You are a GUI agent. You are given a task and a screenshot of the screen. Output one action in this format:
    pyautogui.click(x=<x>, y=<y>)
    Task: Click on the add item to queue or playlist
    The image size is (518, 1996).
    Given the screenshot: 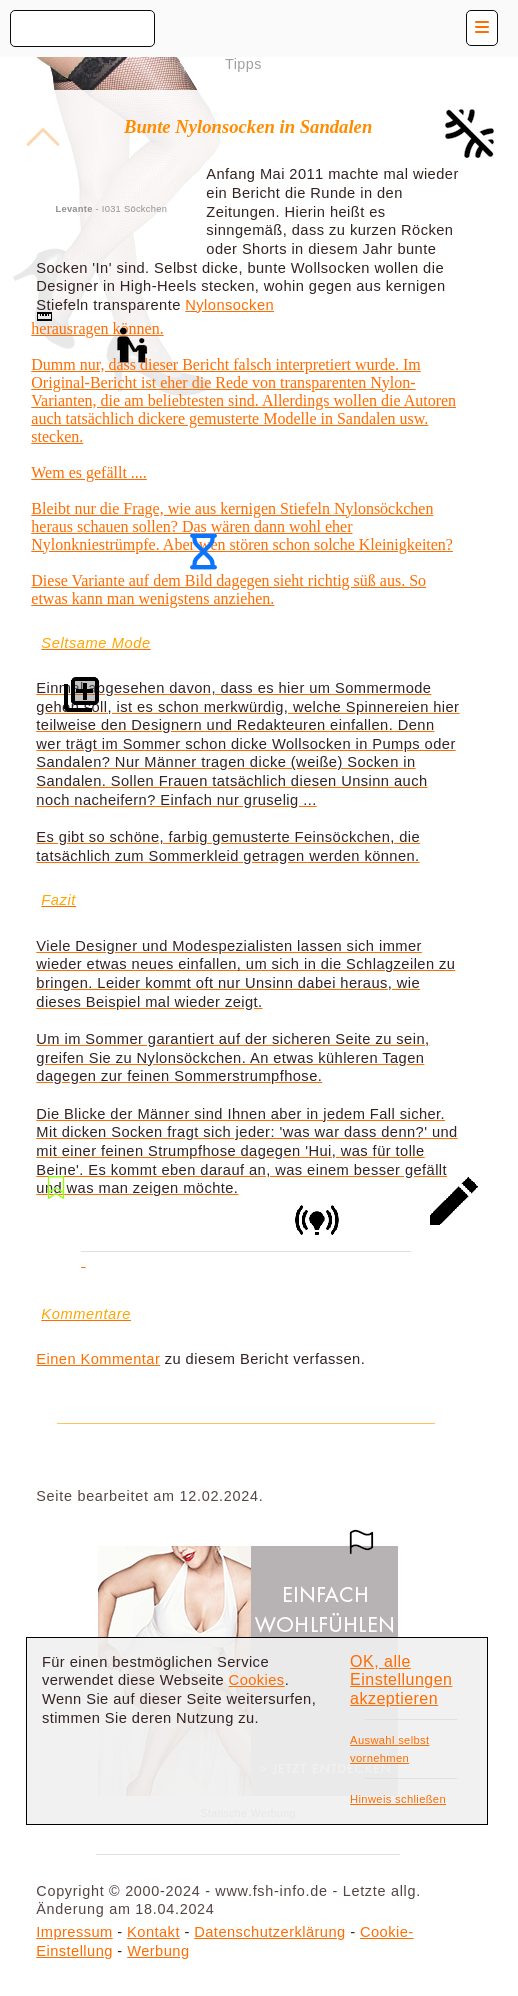 What is the action you would take?
    pyautogui.click(x=81, y=694)
    